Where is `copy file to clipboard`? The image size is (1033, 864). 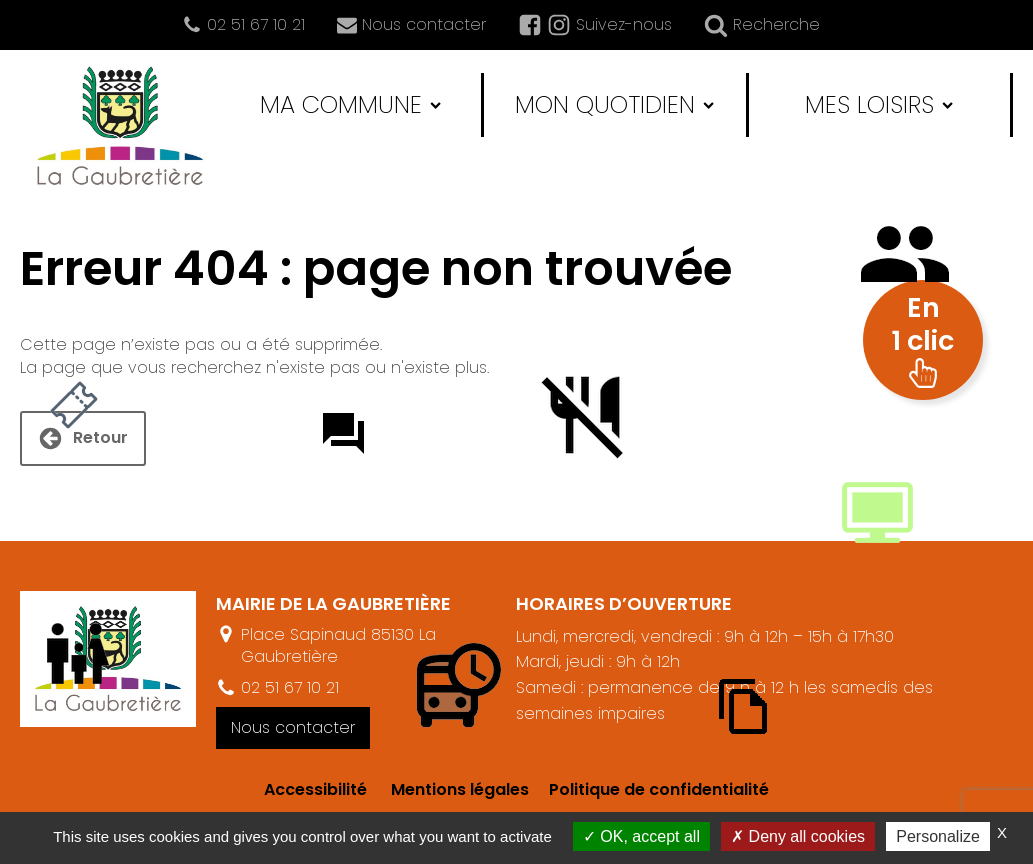 copy file to clipboard is located at coordinates (744, 706).